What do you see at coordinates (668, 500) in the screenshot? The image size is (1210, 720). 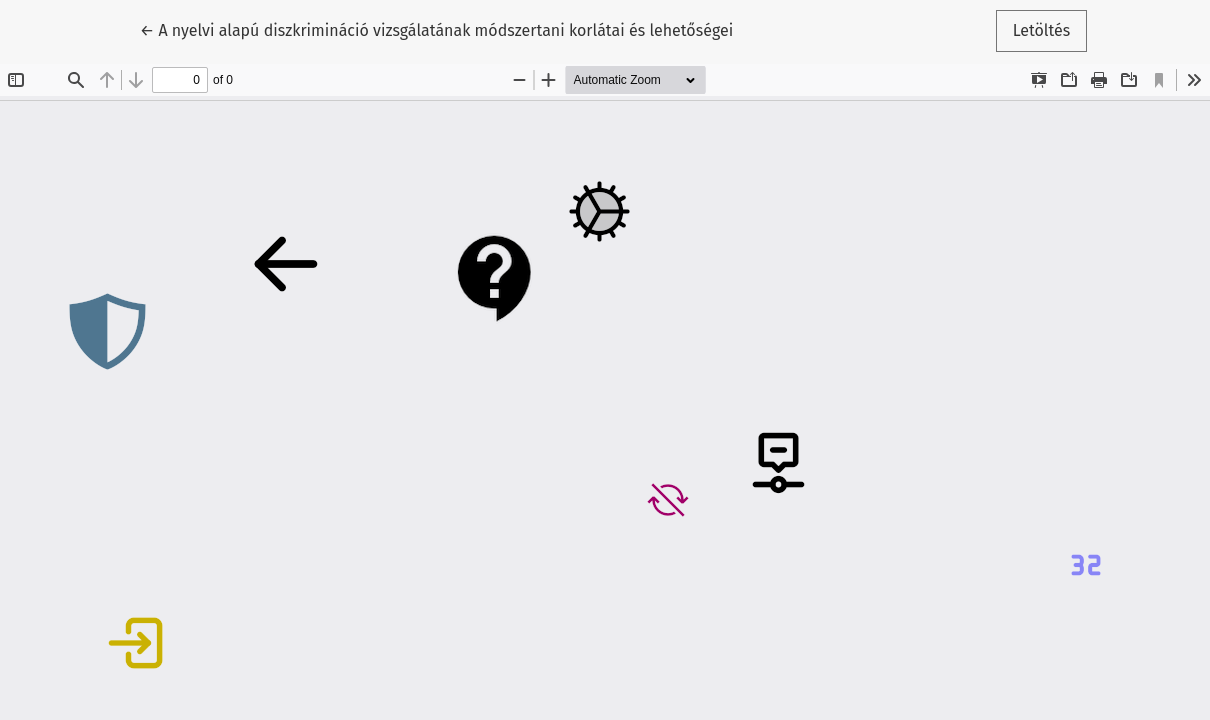 I see `sync is disabled or paused` at bounding box center [668, 500].